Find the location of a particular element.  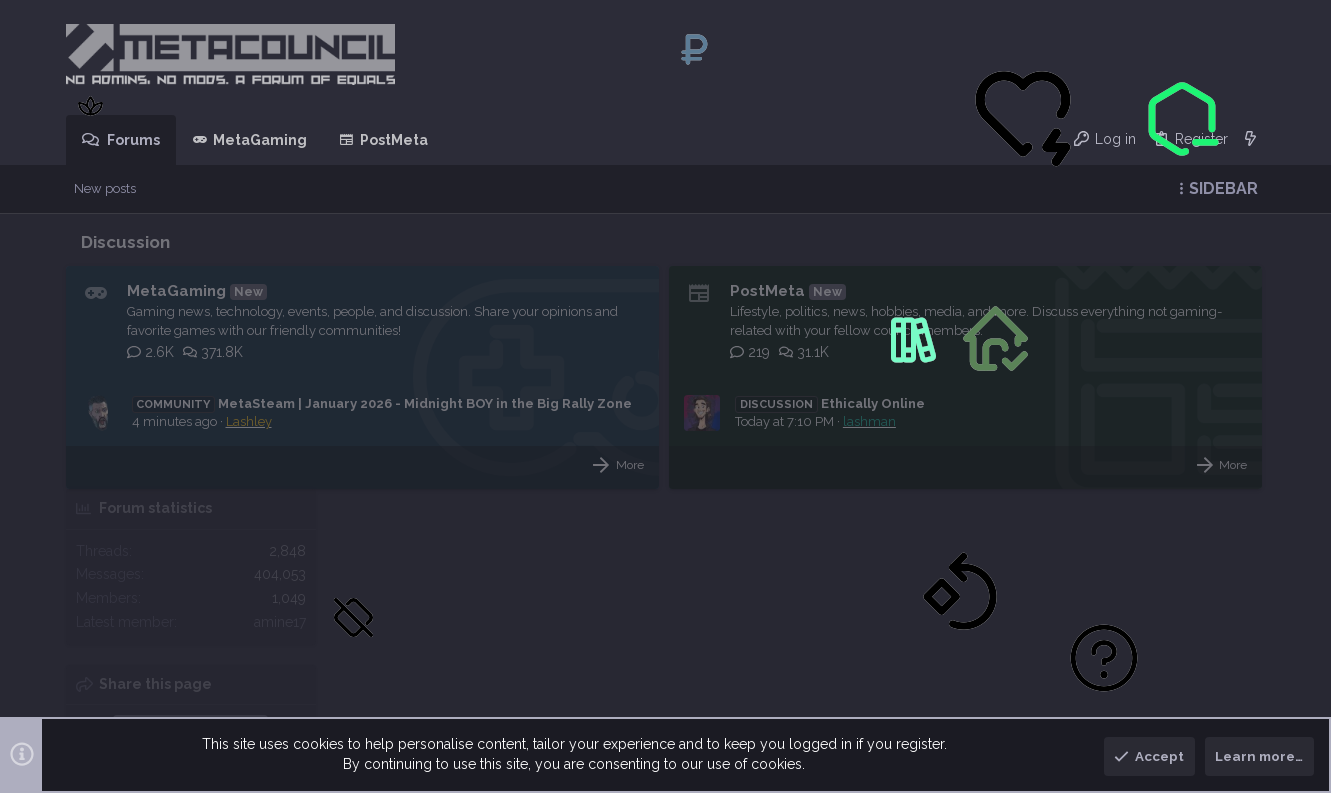

disabled or inactive diamond shape element is located at coordinates (353, 617).